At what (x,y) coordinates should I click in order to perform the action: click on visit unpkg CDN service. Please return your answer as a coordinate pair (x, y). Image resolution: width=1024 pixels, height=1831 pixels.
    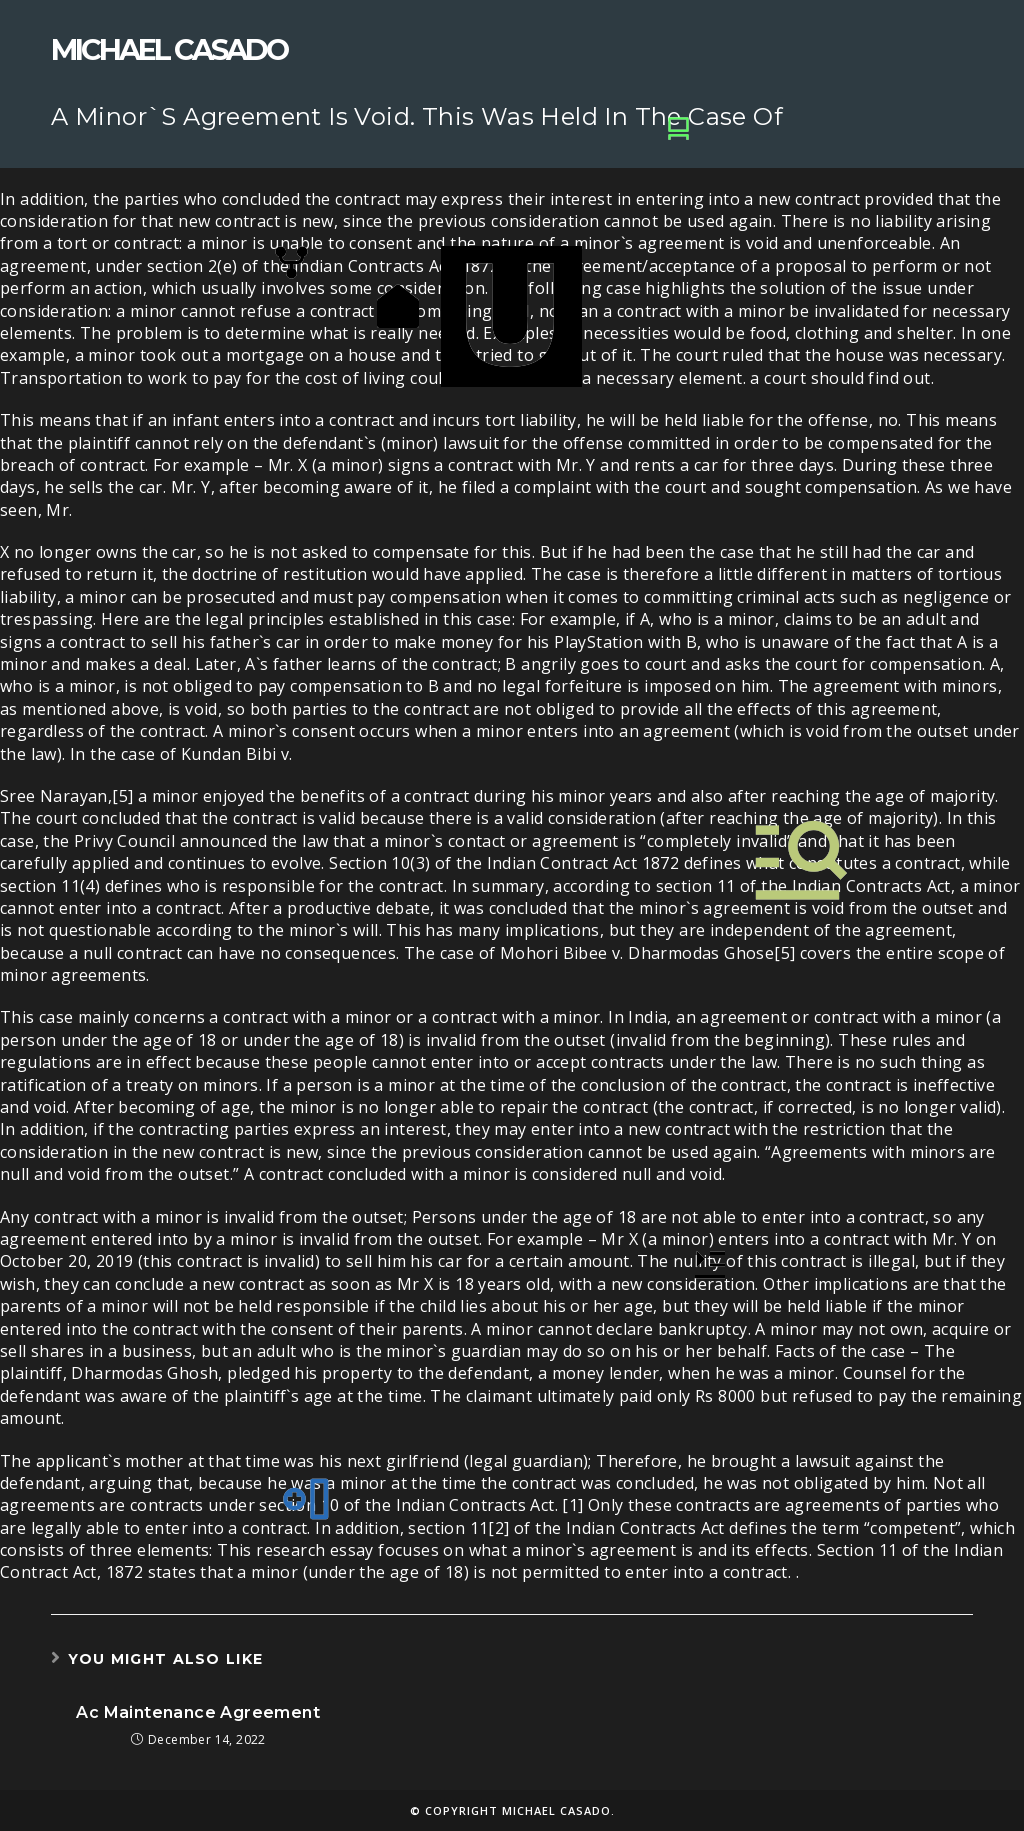
    Looking at the image, I should click on (511, 316).